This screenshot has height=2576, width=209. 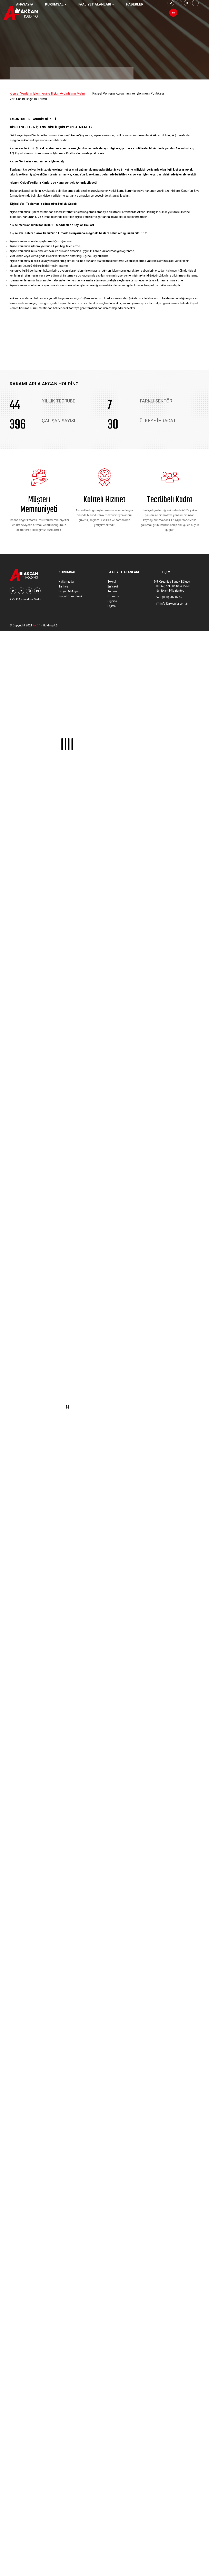 What do you see at coordinates (67, 1407) in the screenshot?
I see `sort items in ascending or descending order` at bounding box center [67, 1407].